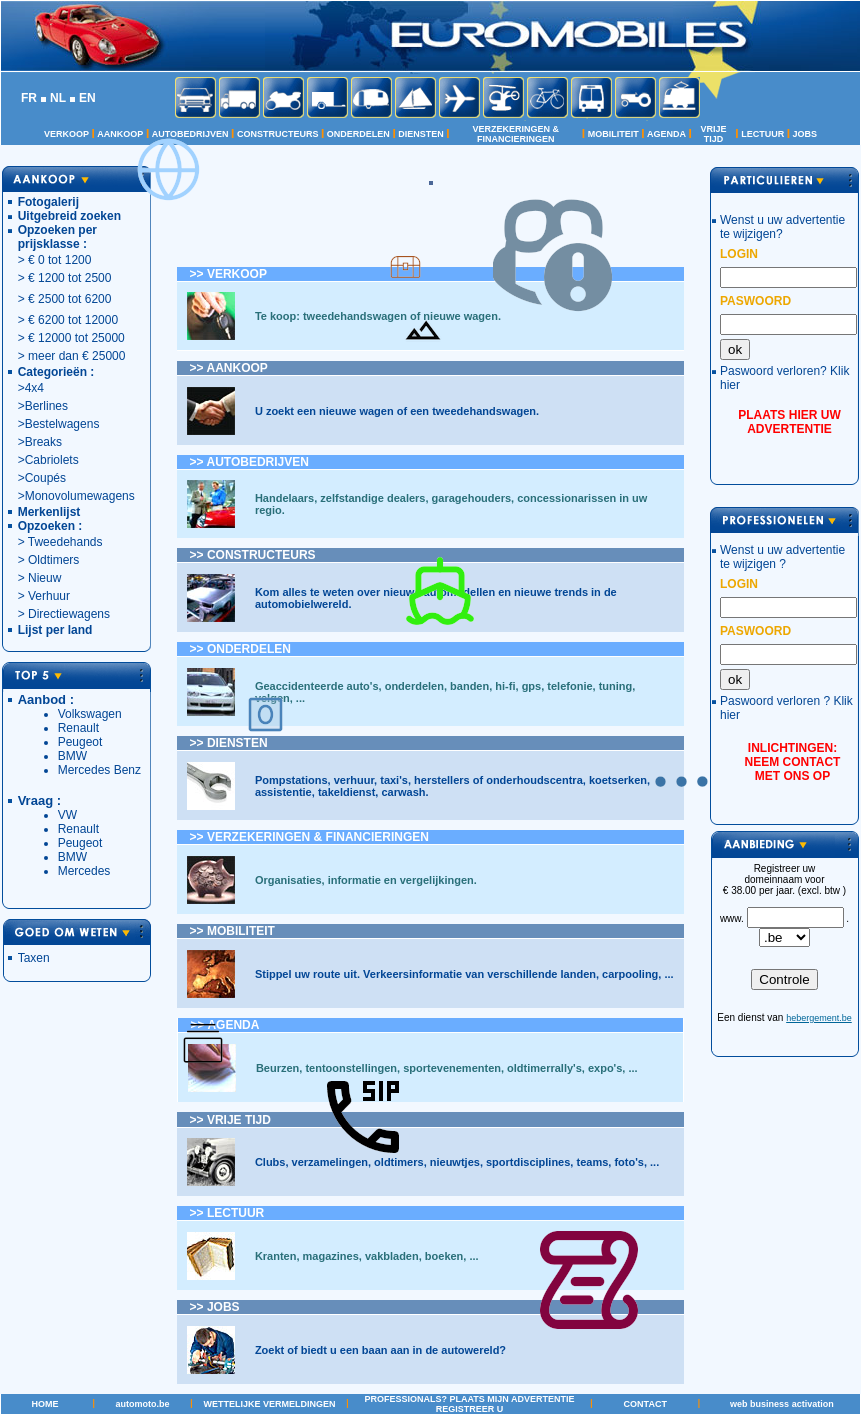 This screenshot has width=861, height=1414. Describe the element at coordinates (423, 330) in the screenshot. I see `view landscape orientation photos` at that location.